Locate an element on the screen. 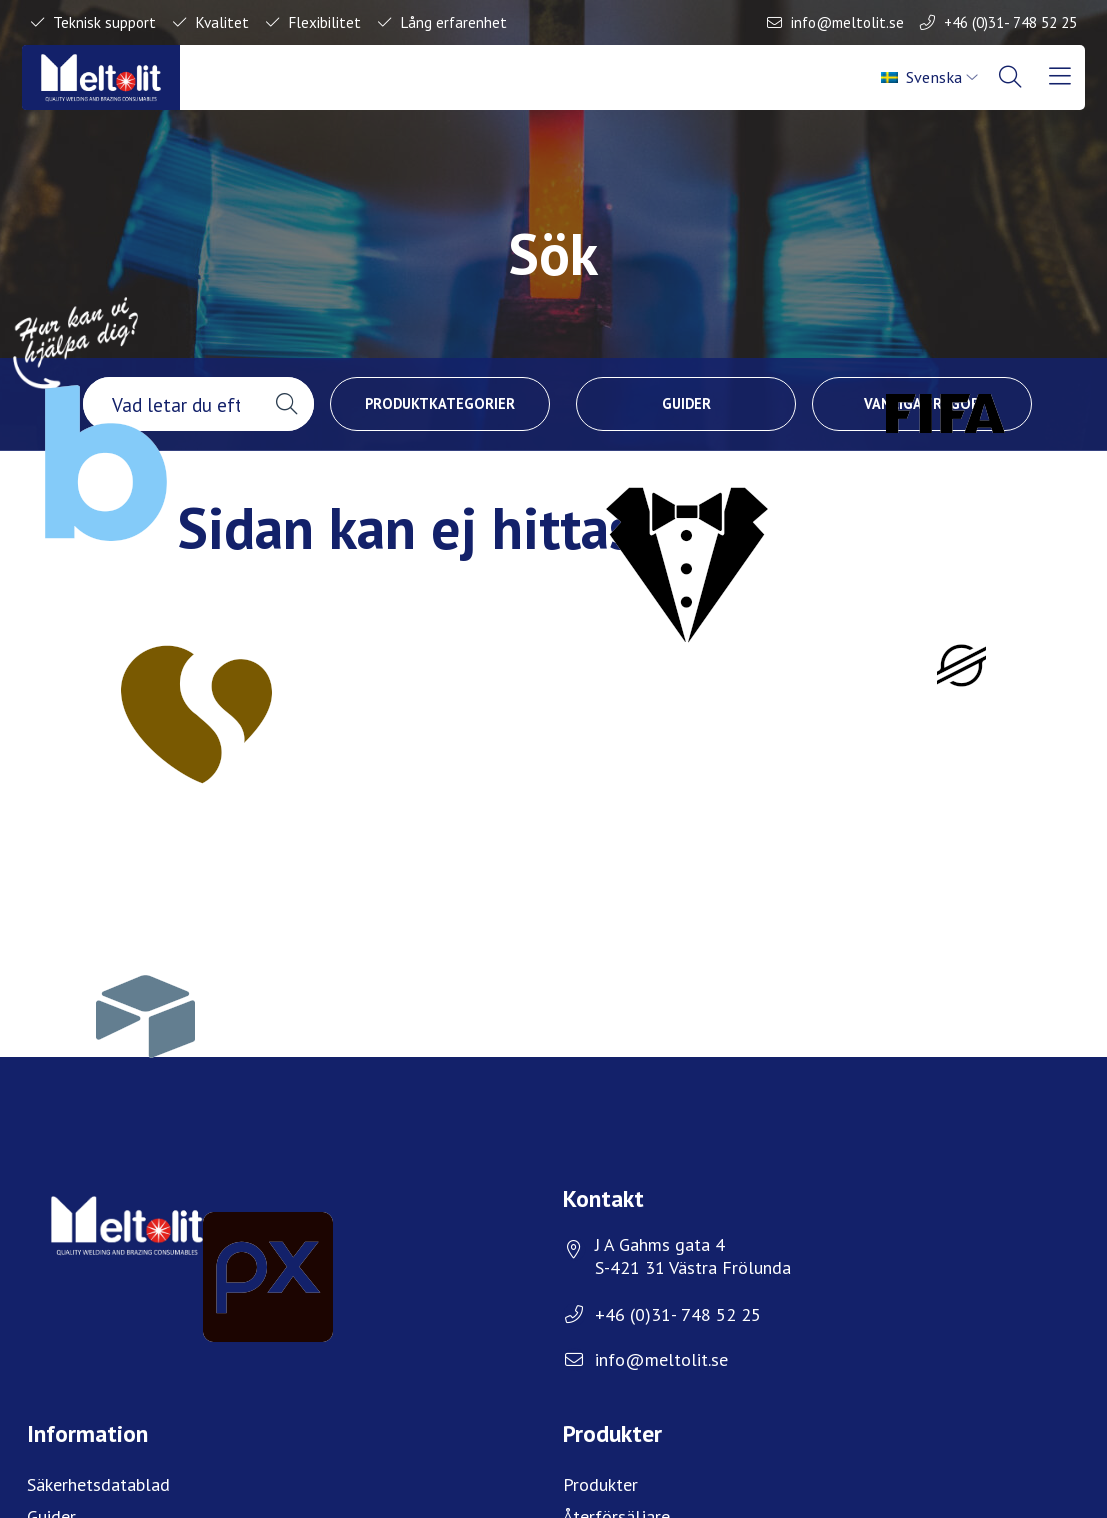  open pixabay website or app is located at coordinates (268, 1277).